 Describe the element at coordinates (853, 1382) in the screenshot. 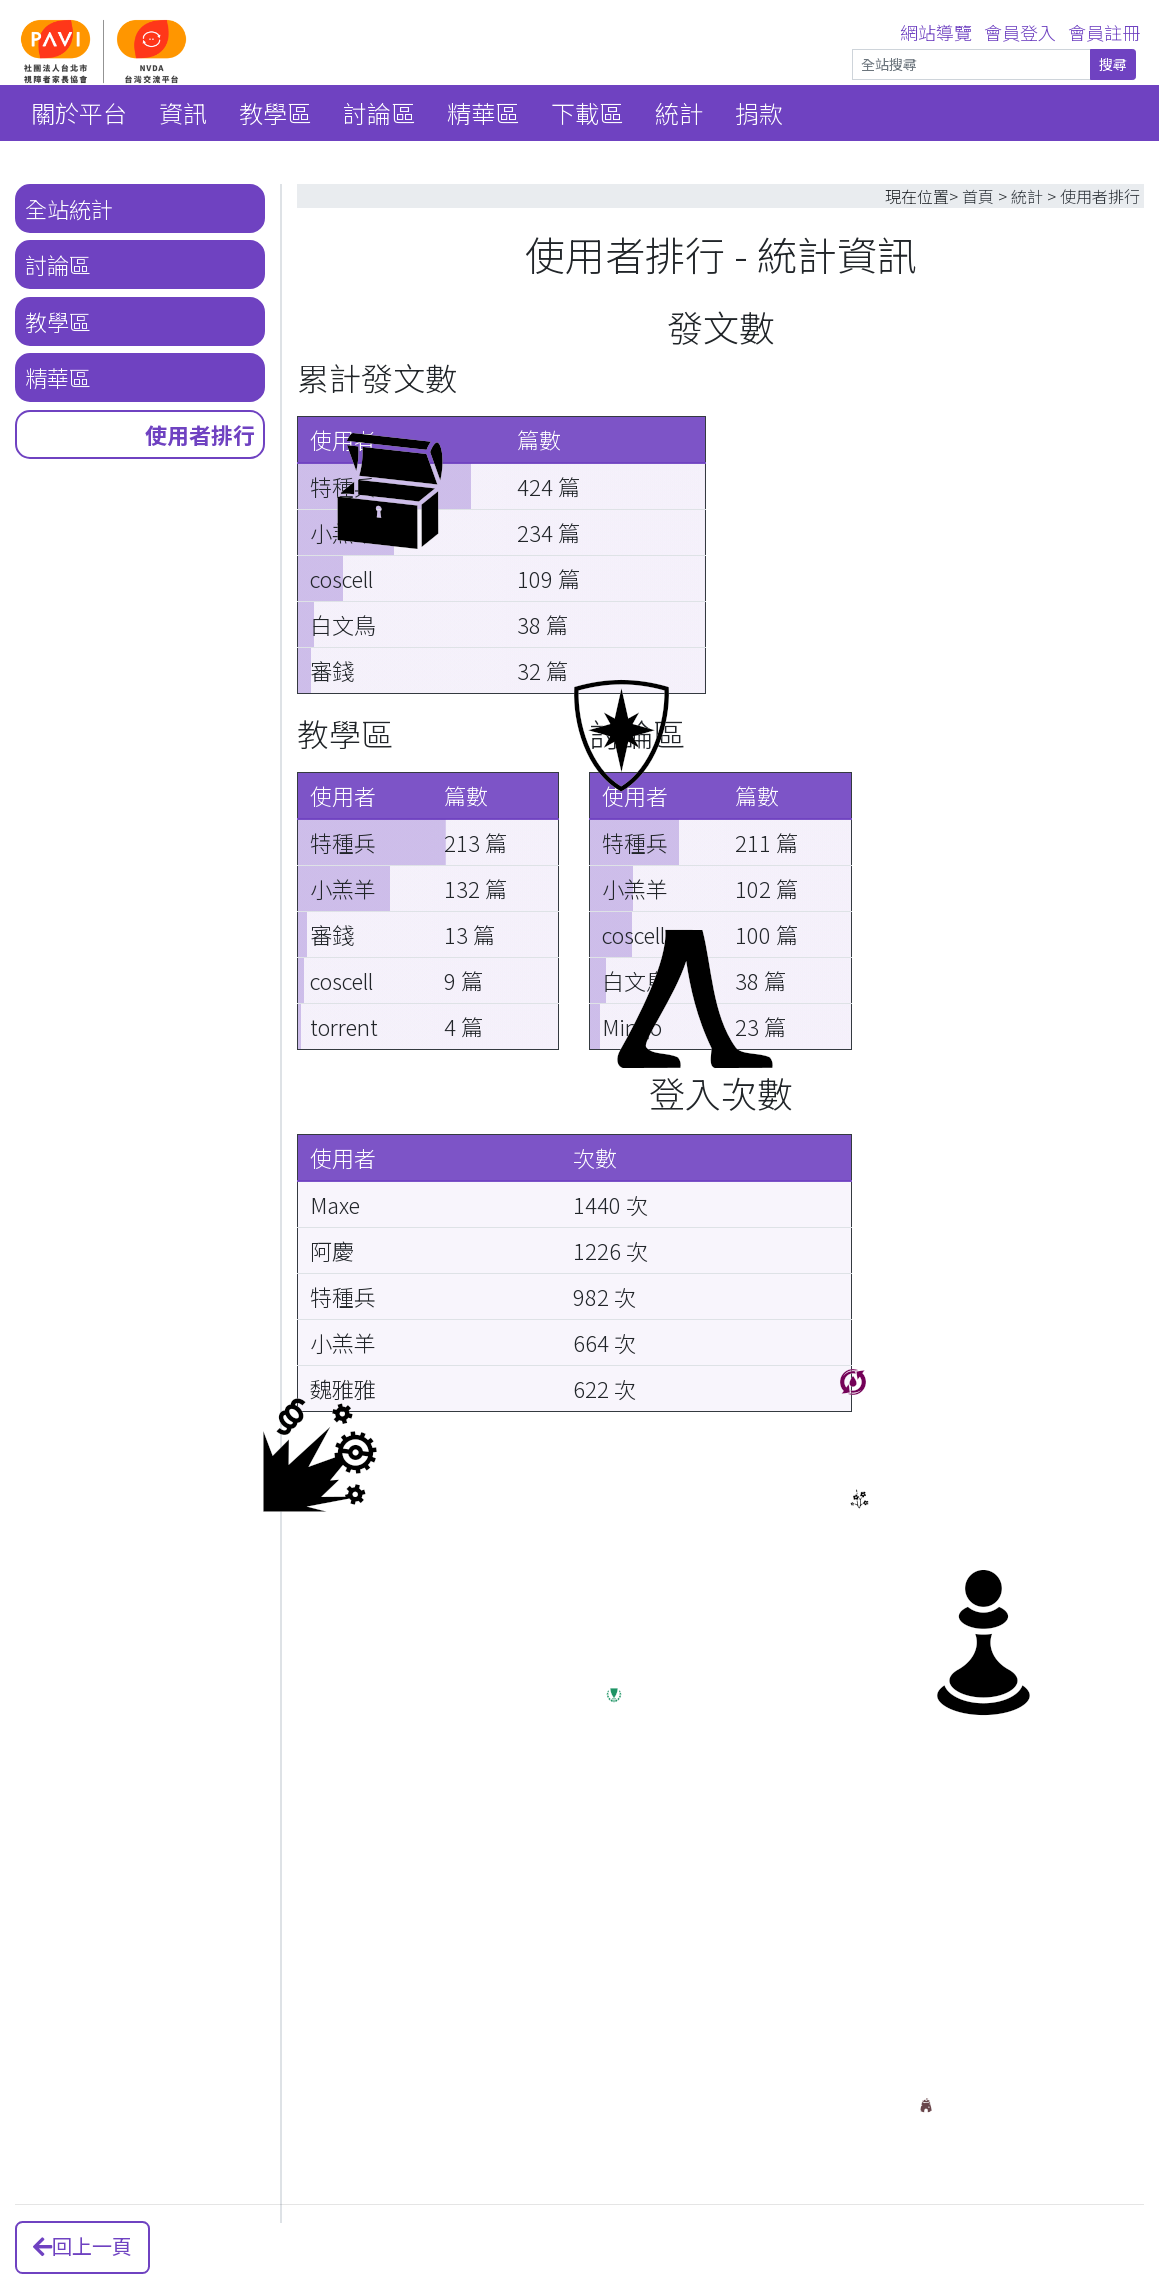

I see `water recycling or purification system status` at that location.